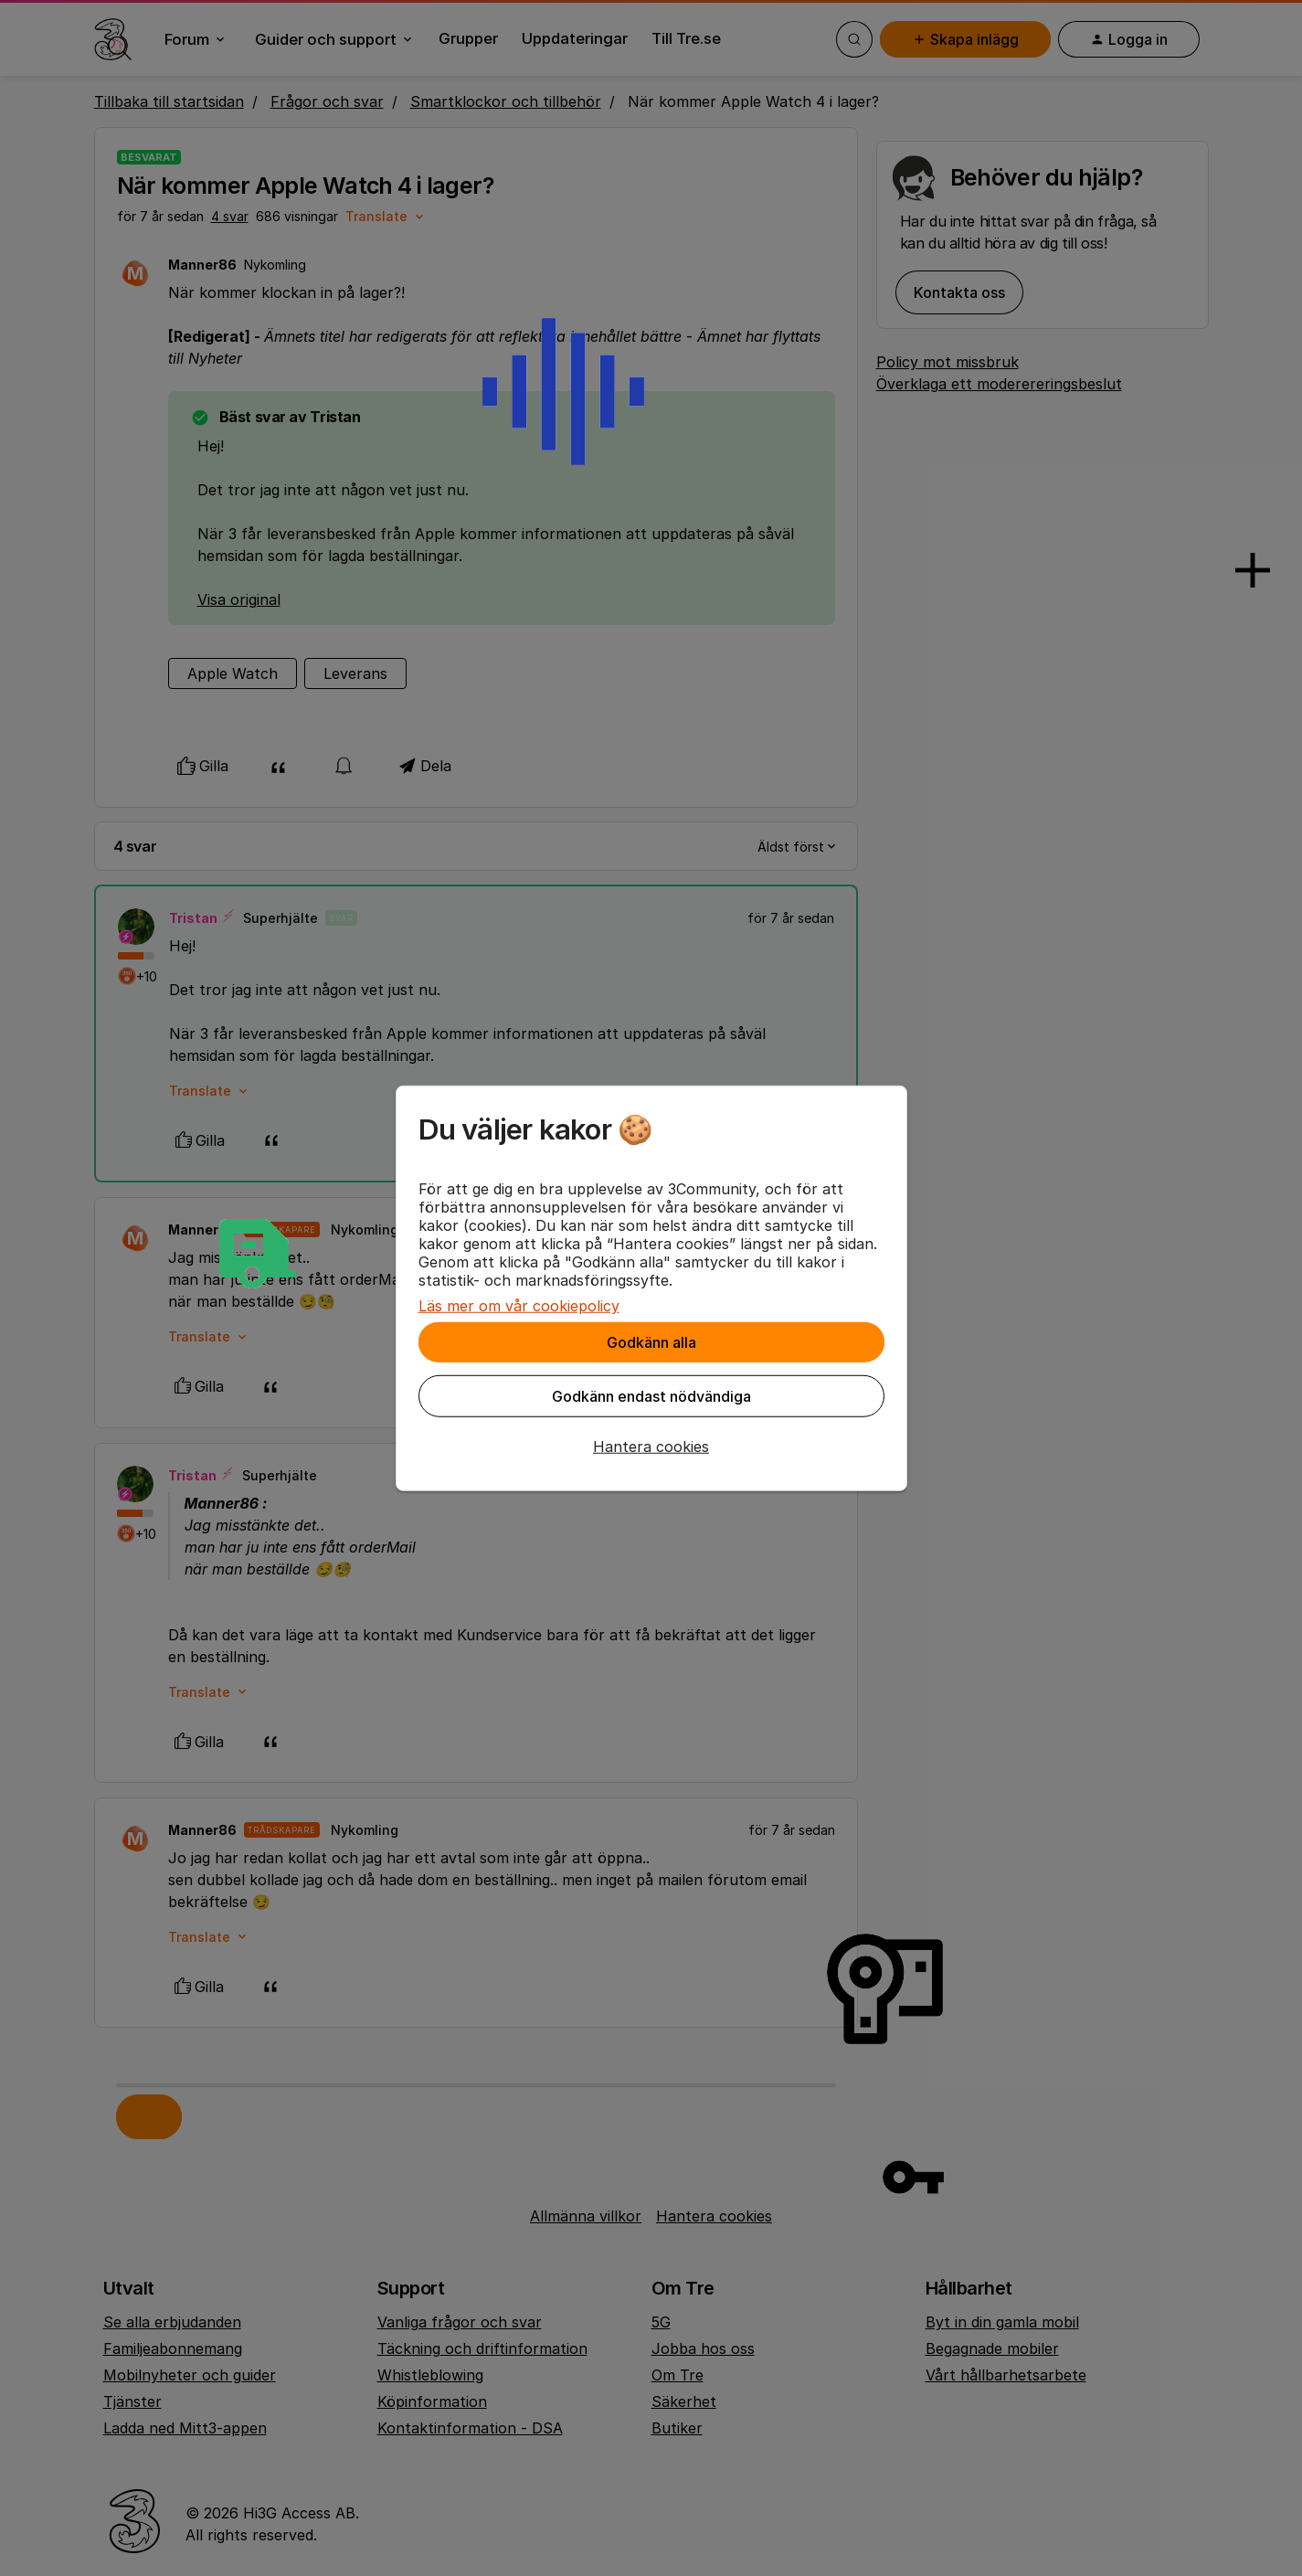 Image resolution: width=1302 pixels, height=2576 pixels. What do you see at coordinates (563, 391) in the screenshot?
I see `voice recognition or audio waveform indicator` at bounding box center [563, 391].